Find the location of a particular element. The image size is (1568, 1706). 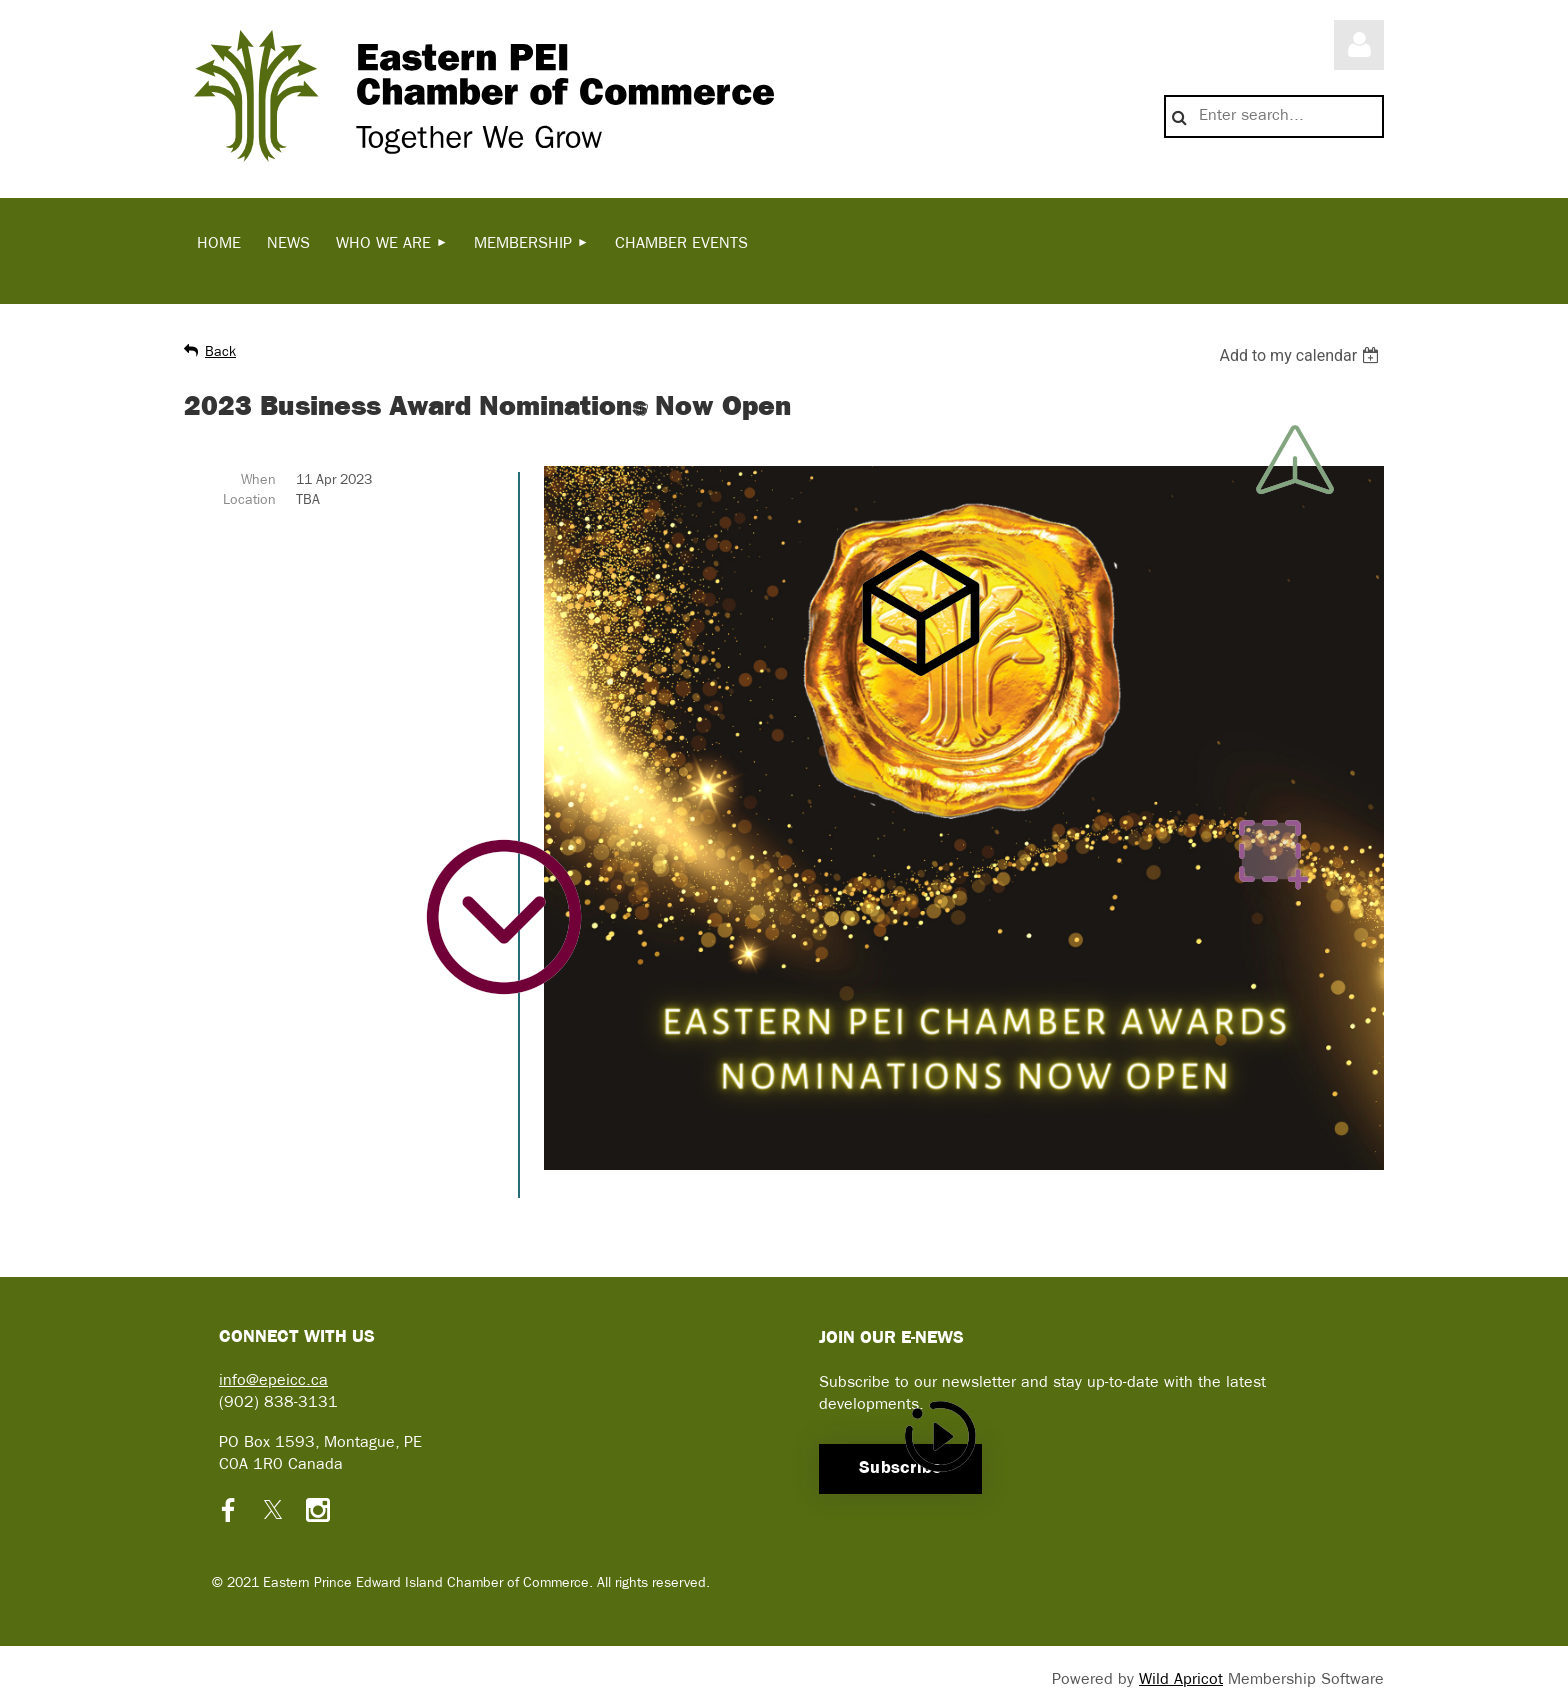

enable motion photos capture is located at coordinates (940, 1436).